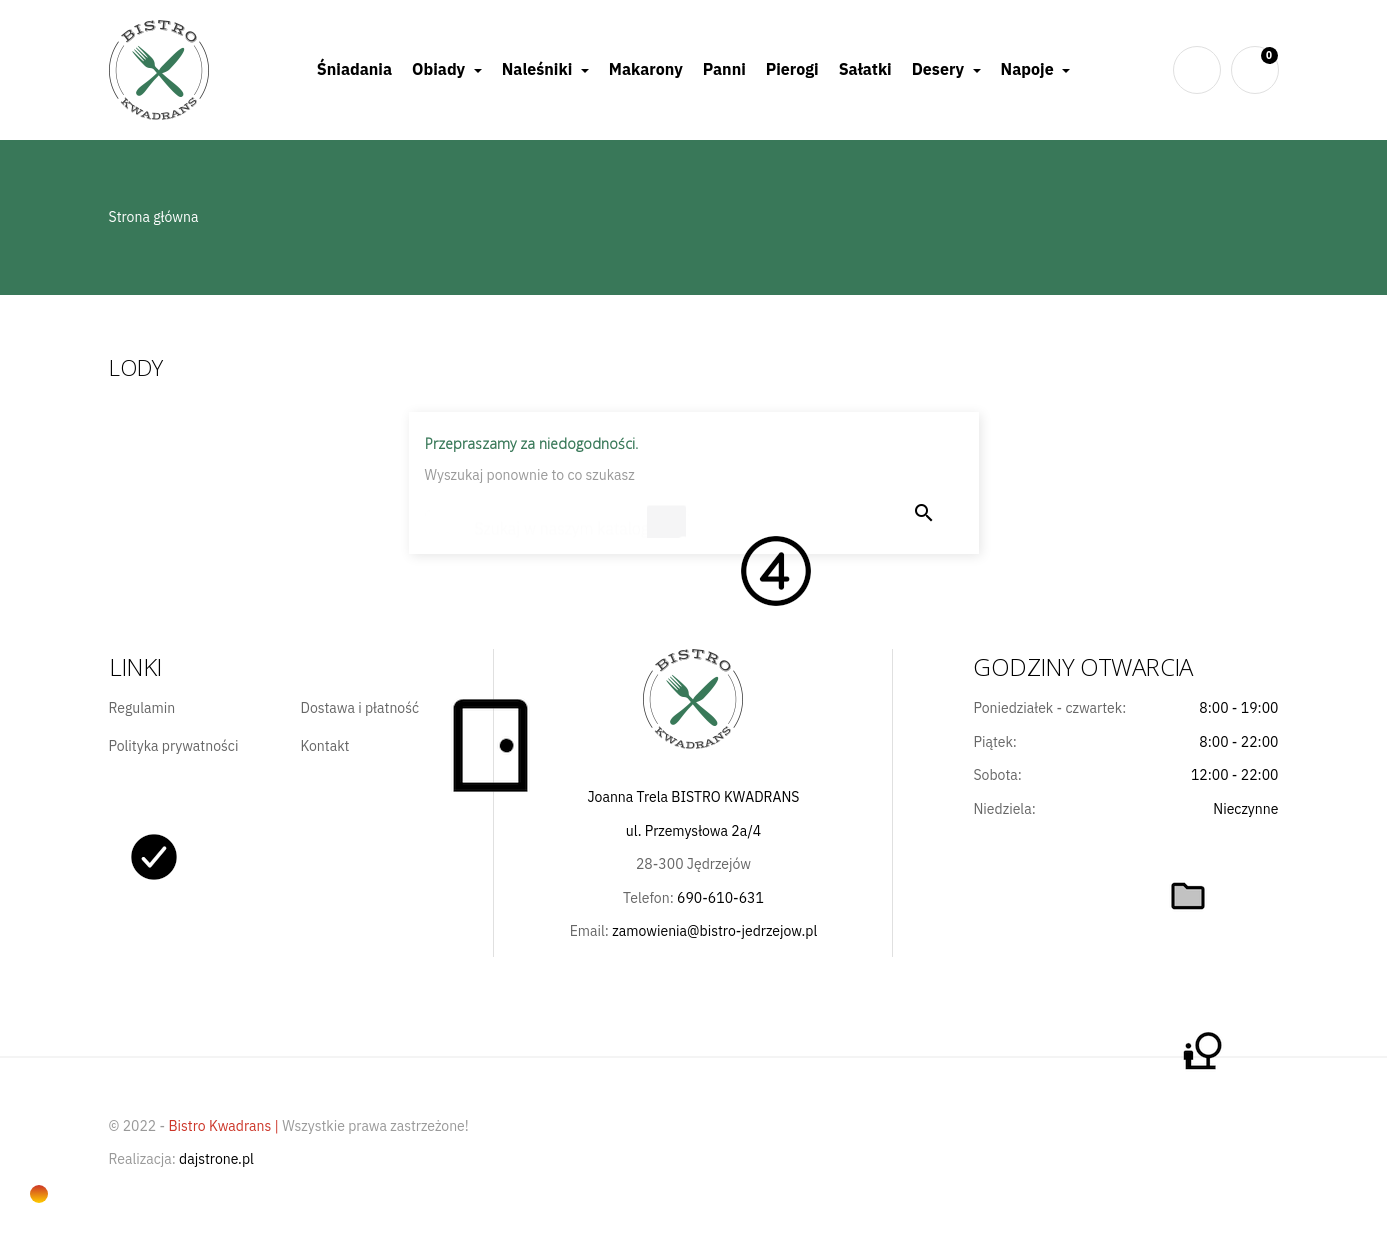 The height and width of the screenshot is (1235, 1387). I want to click on access files and documents, so click(1188, 896).